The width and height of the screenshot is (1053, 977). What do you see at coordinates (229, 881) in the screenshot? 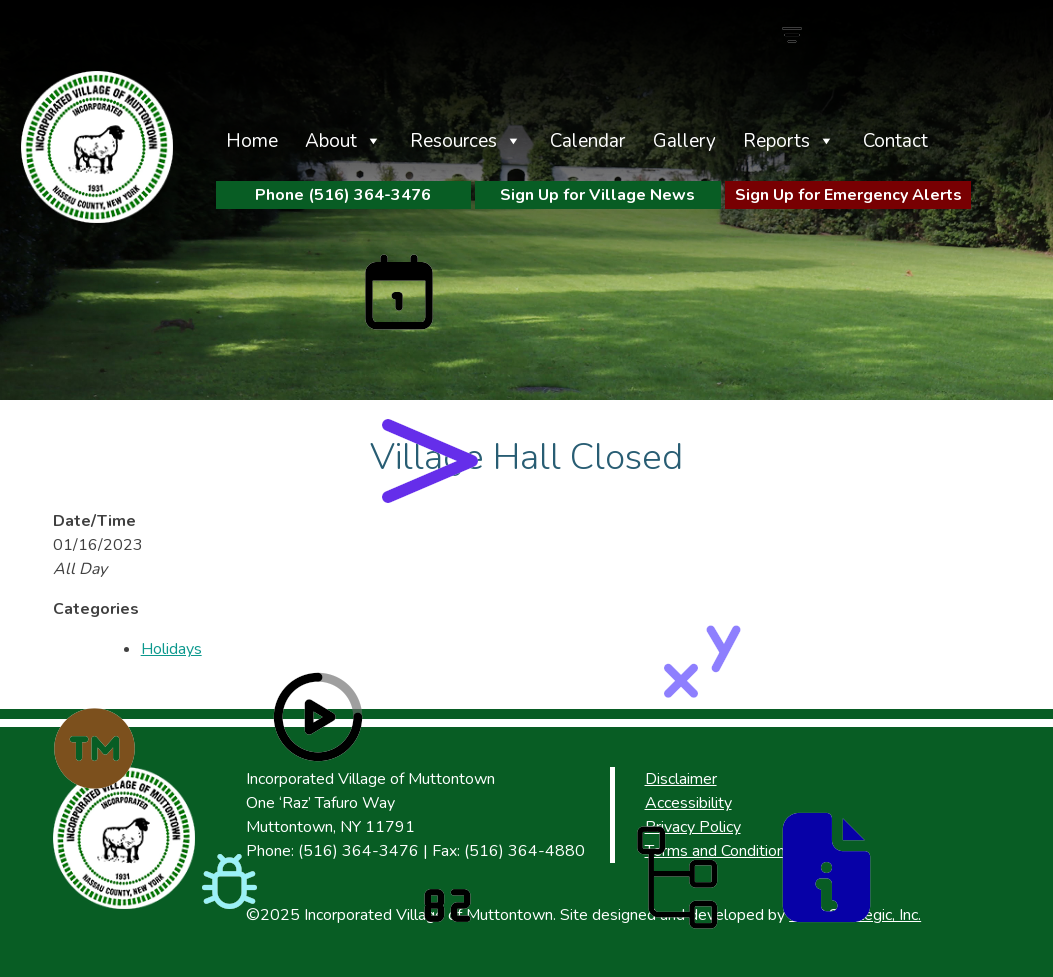
I see `report a bug or issue` at bounding box center [229, 881].